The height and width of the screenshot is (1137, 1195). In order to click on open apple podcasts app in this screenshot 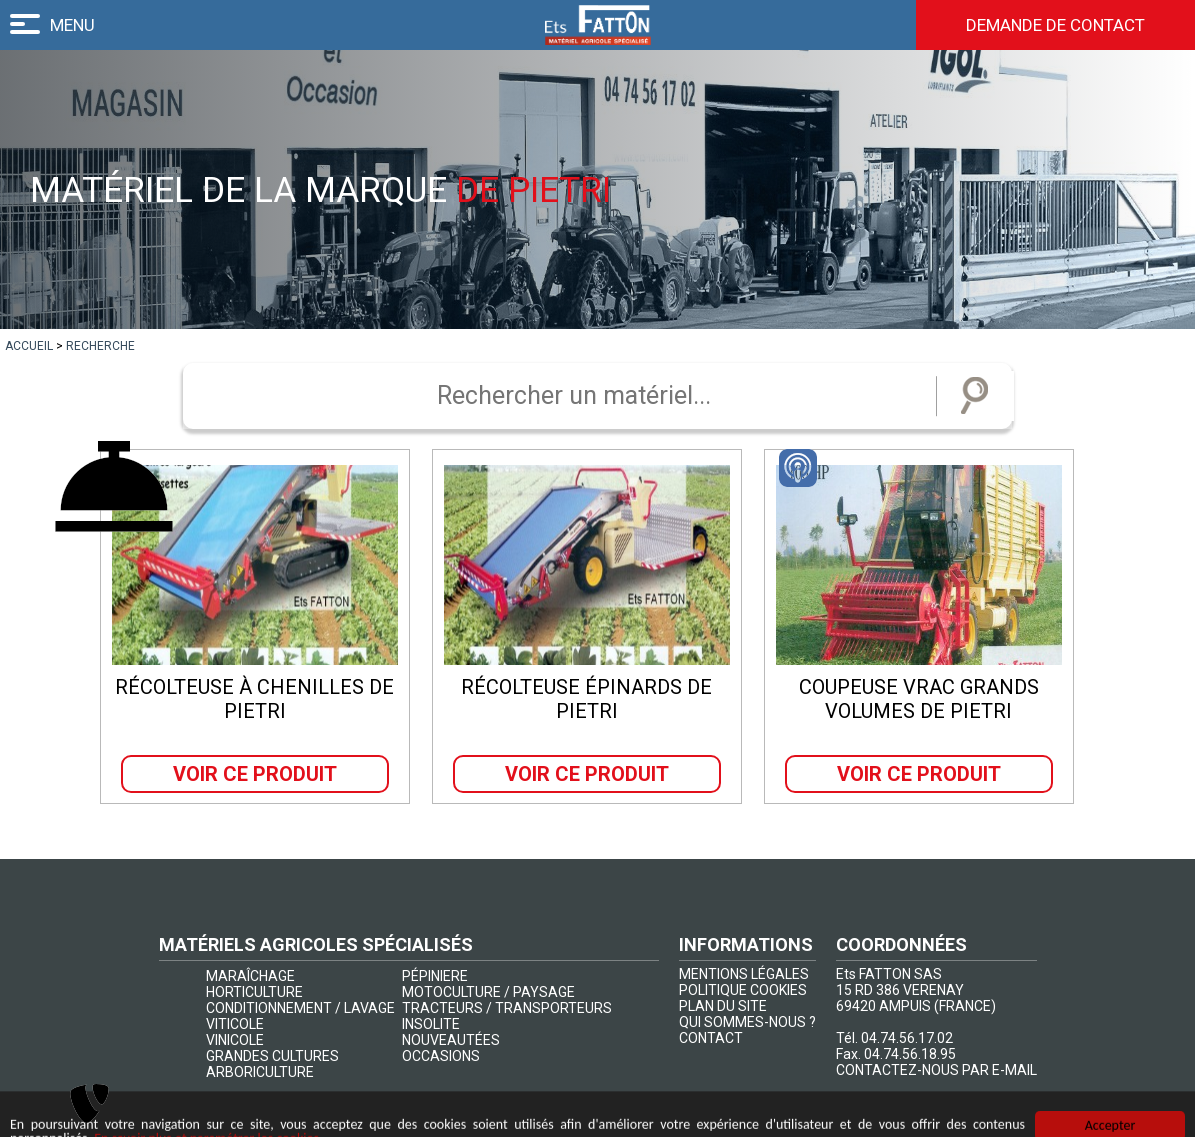, I will do `click(798, 468)`.